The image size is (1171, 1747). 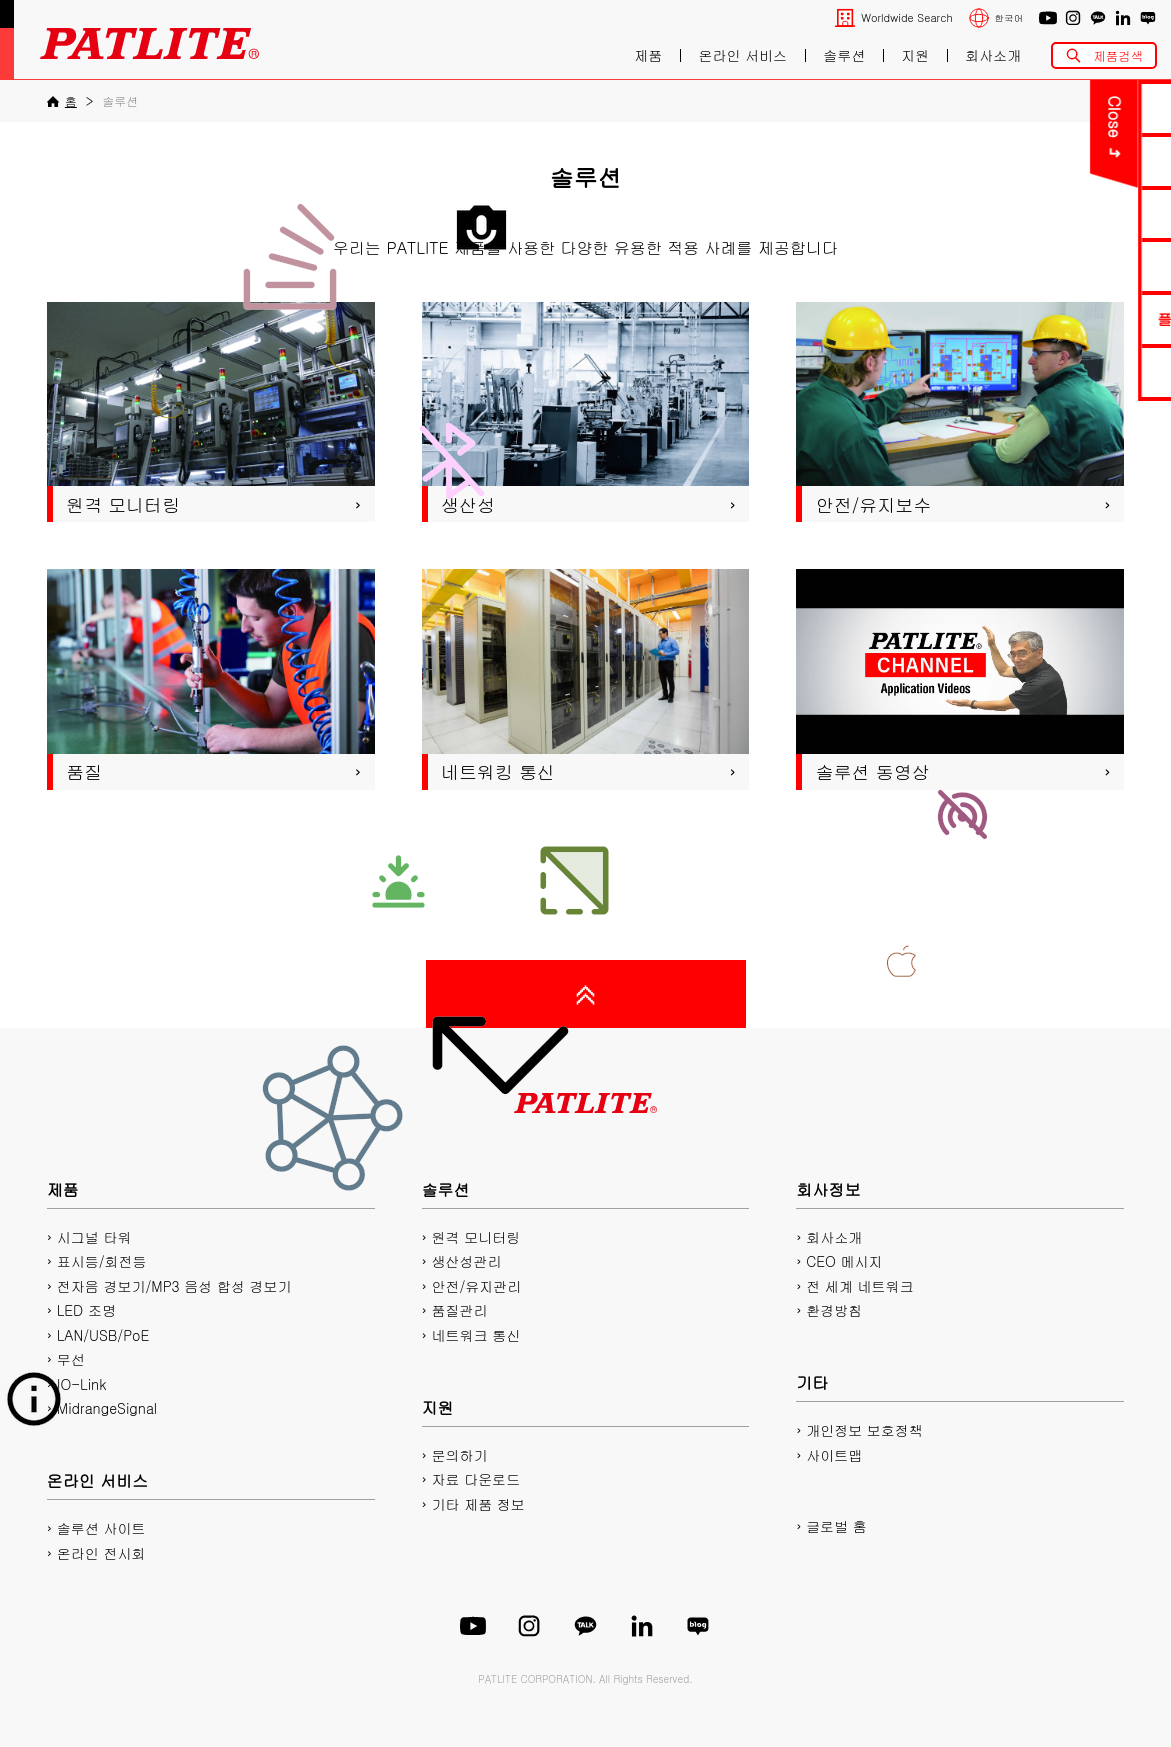 What do you see at coordinates (330, 1118) in the screenshot?
I see `access fediverse or federated social networks` at bounding box center [330, 1118].